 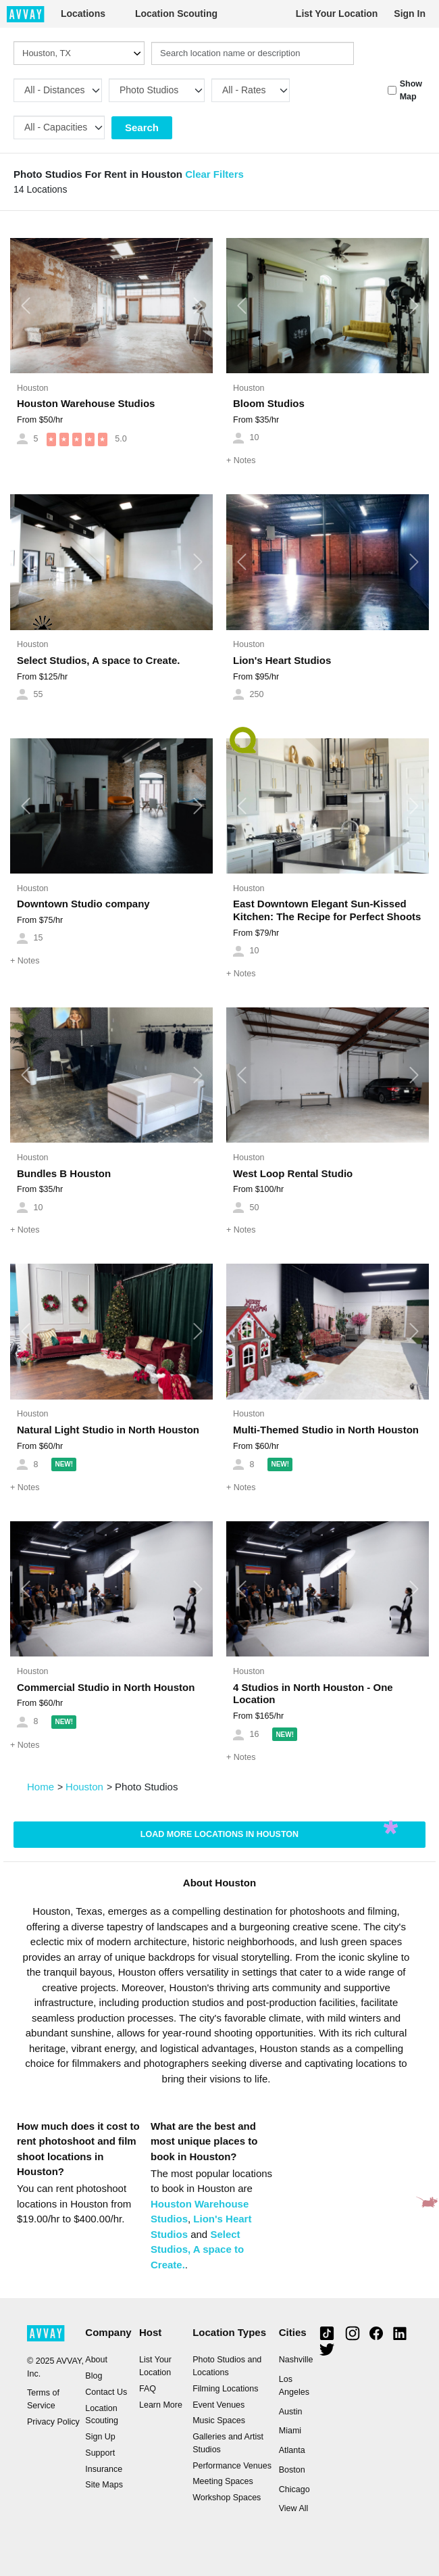 I want to click on xfce desktop environment logo, so click(x=427, y=2202).